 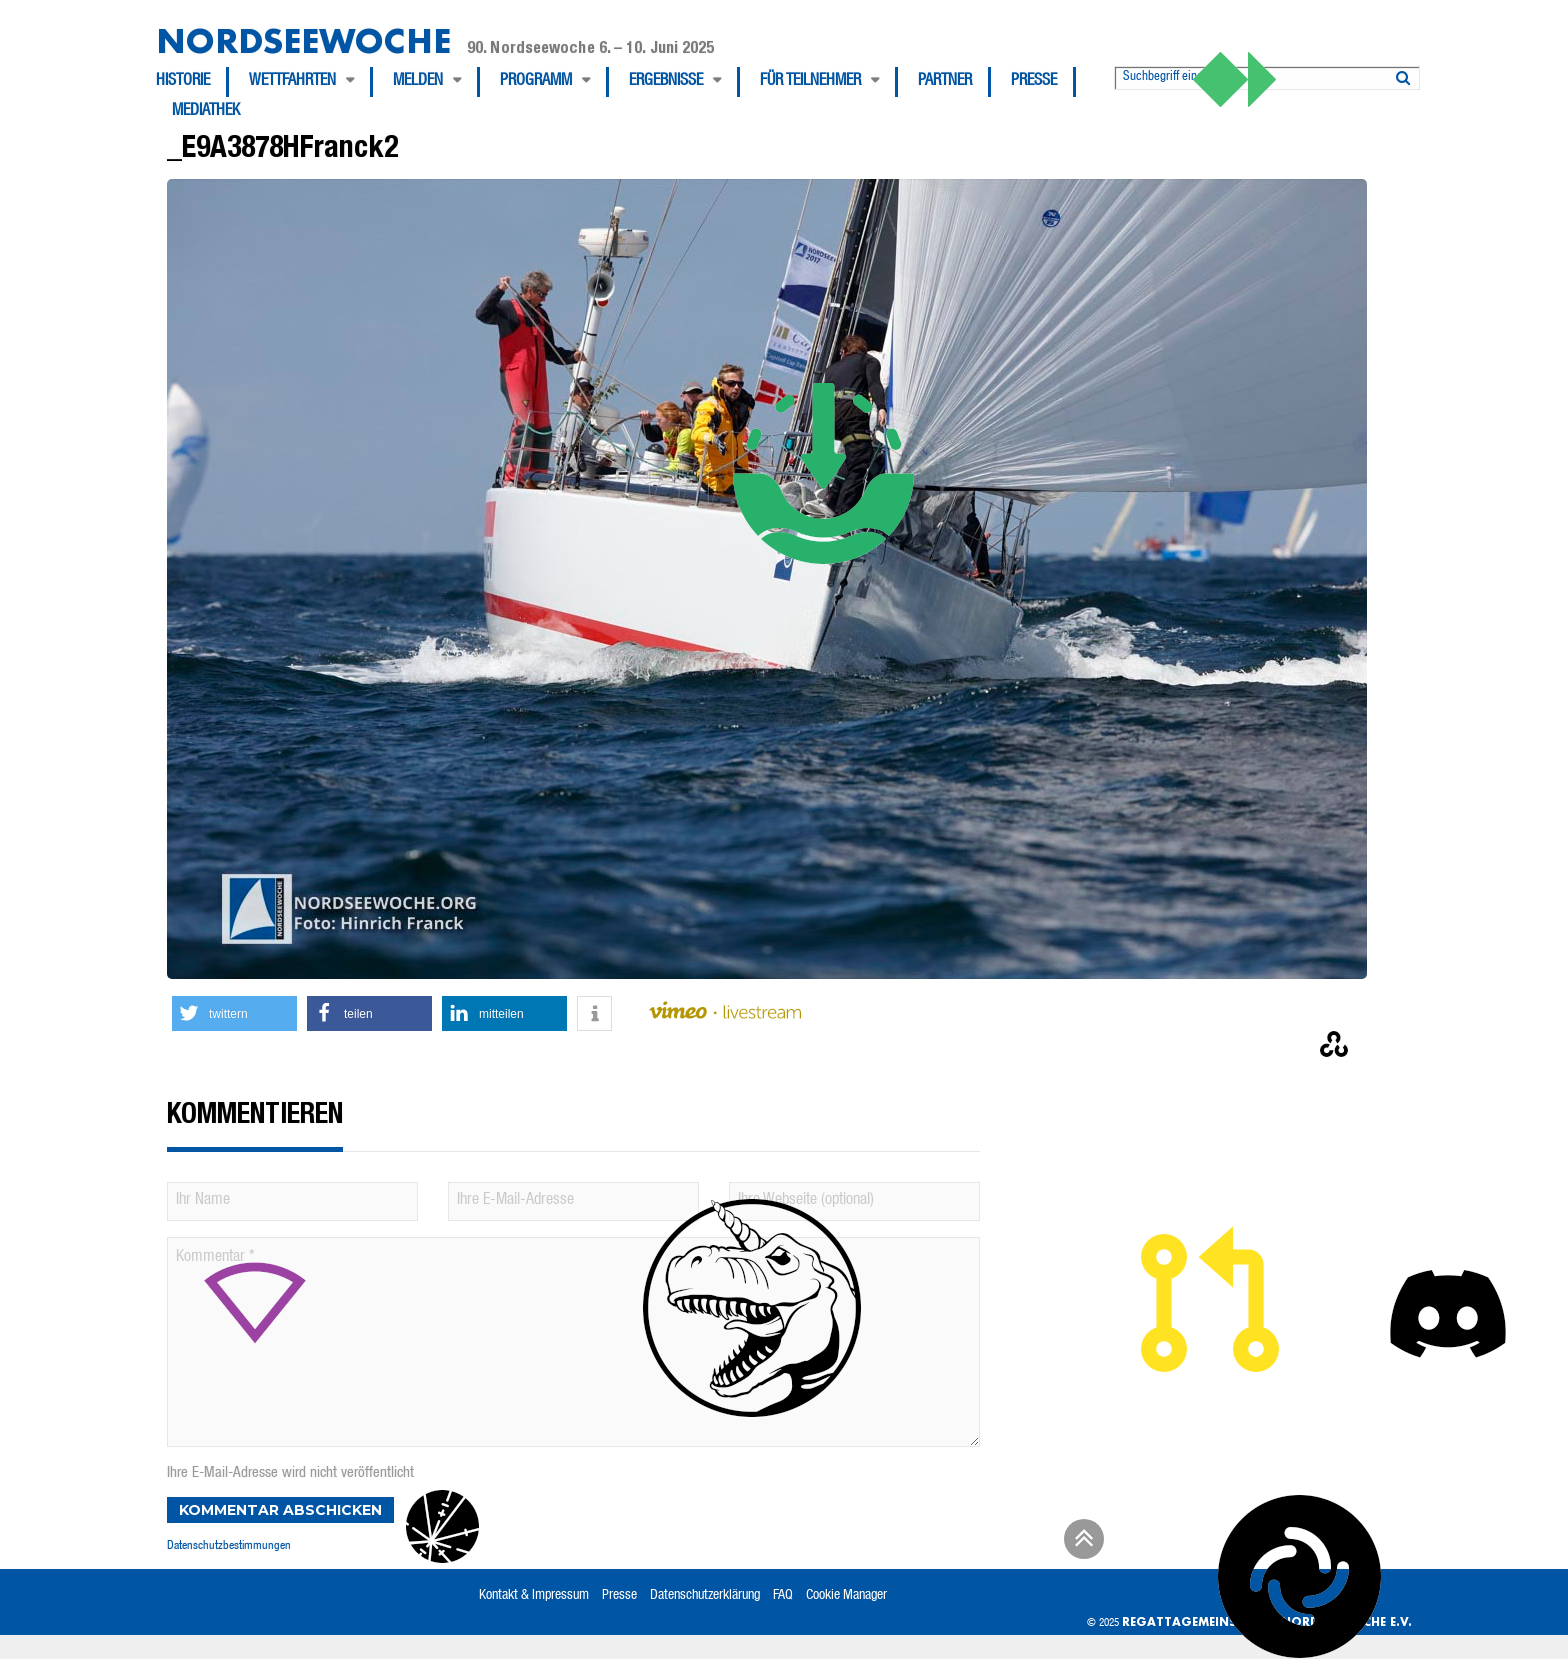 I want to click on open AB Download Manager application, so click(x=823, y=473).